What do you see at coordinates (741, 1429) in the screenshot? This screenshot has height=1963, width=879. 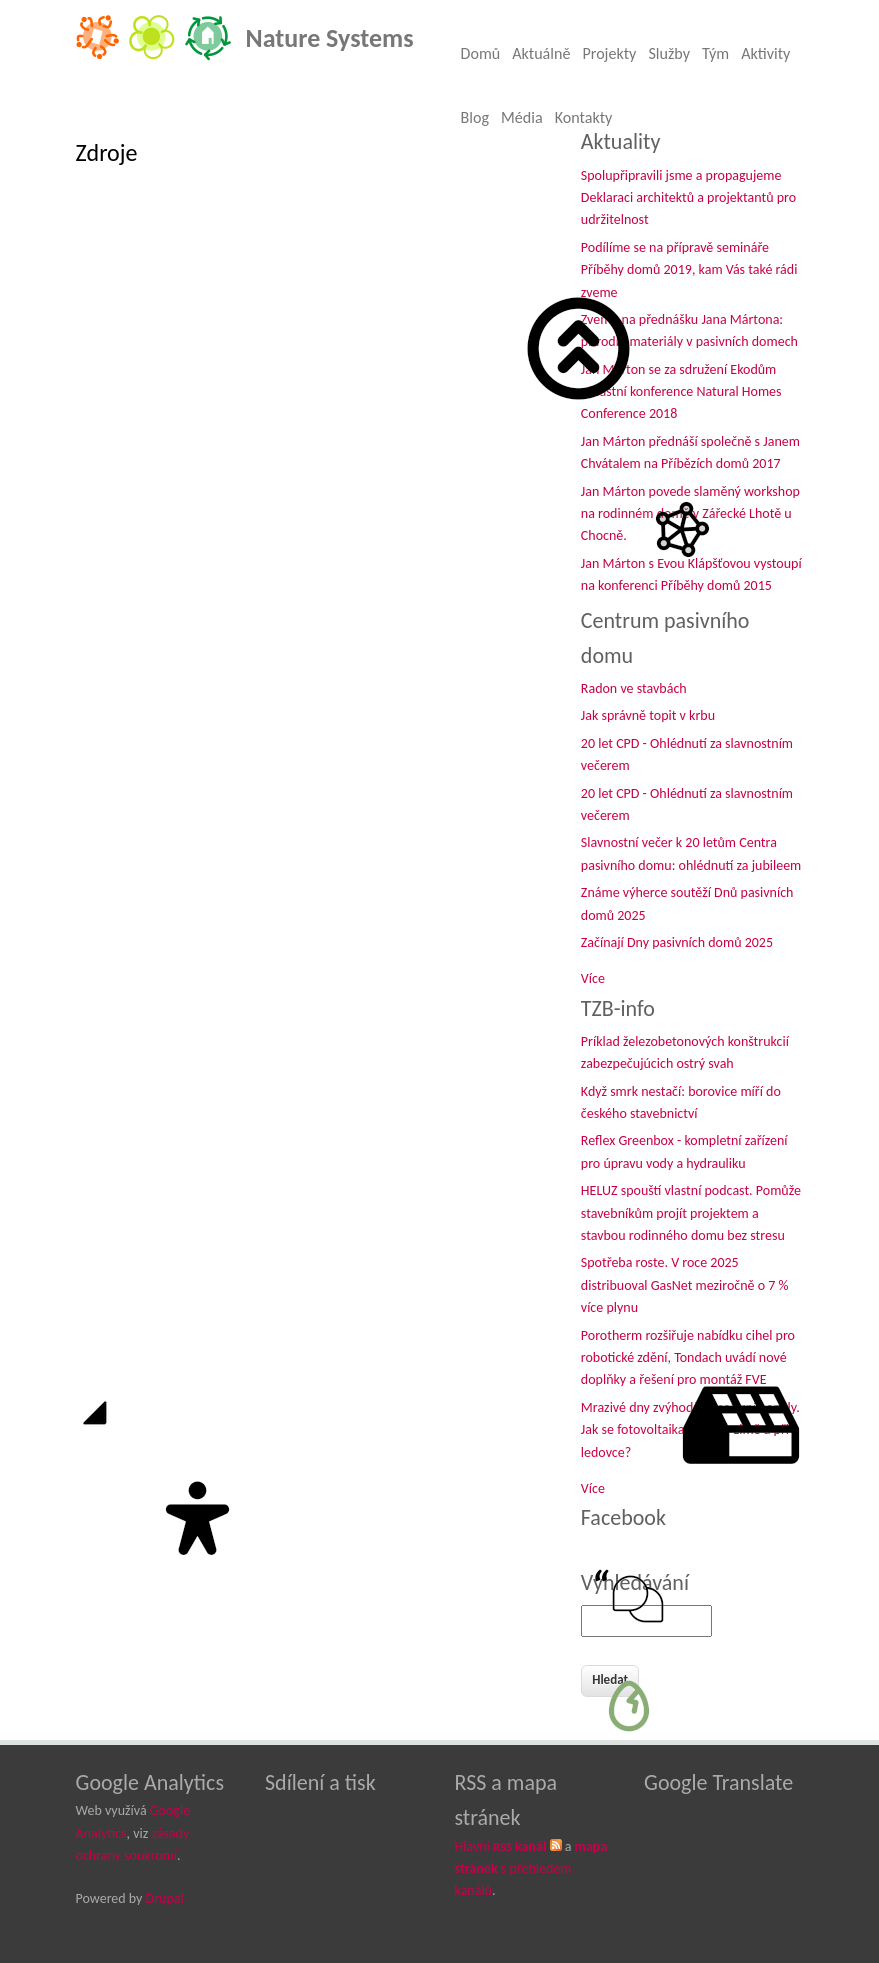 I see `access solar panel settings` at bounding box center [741, 1429].